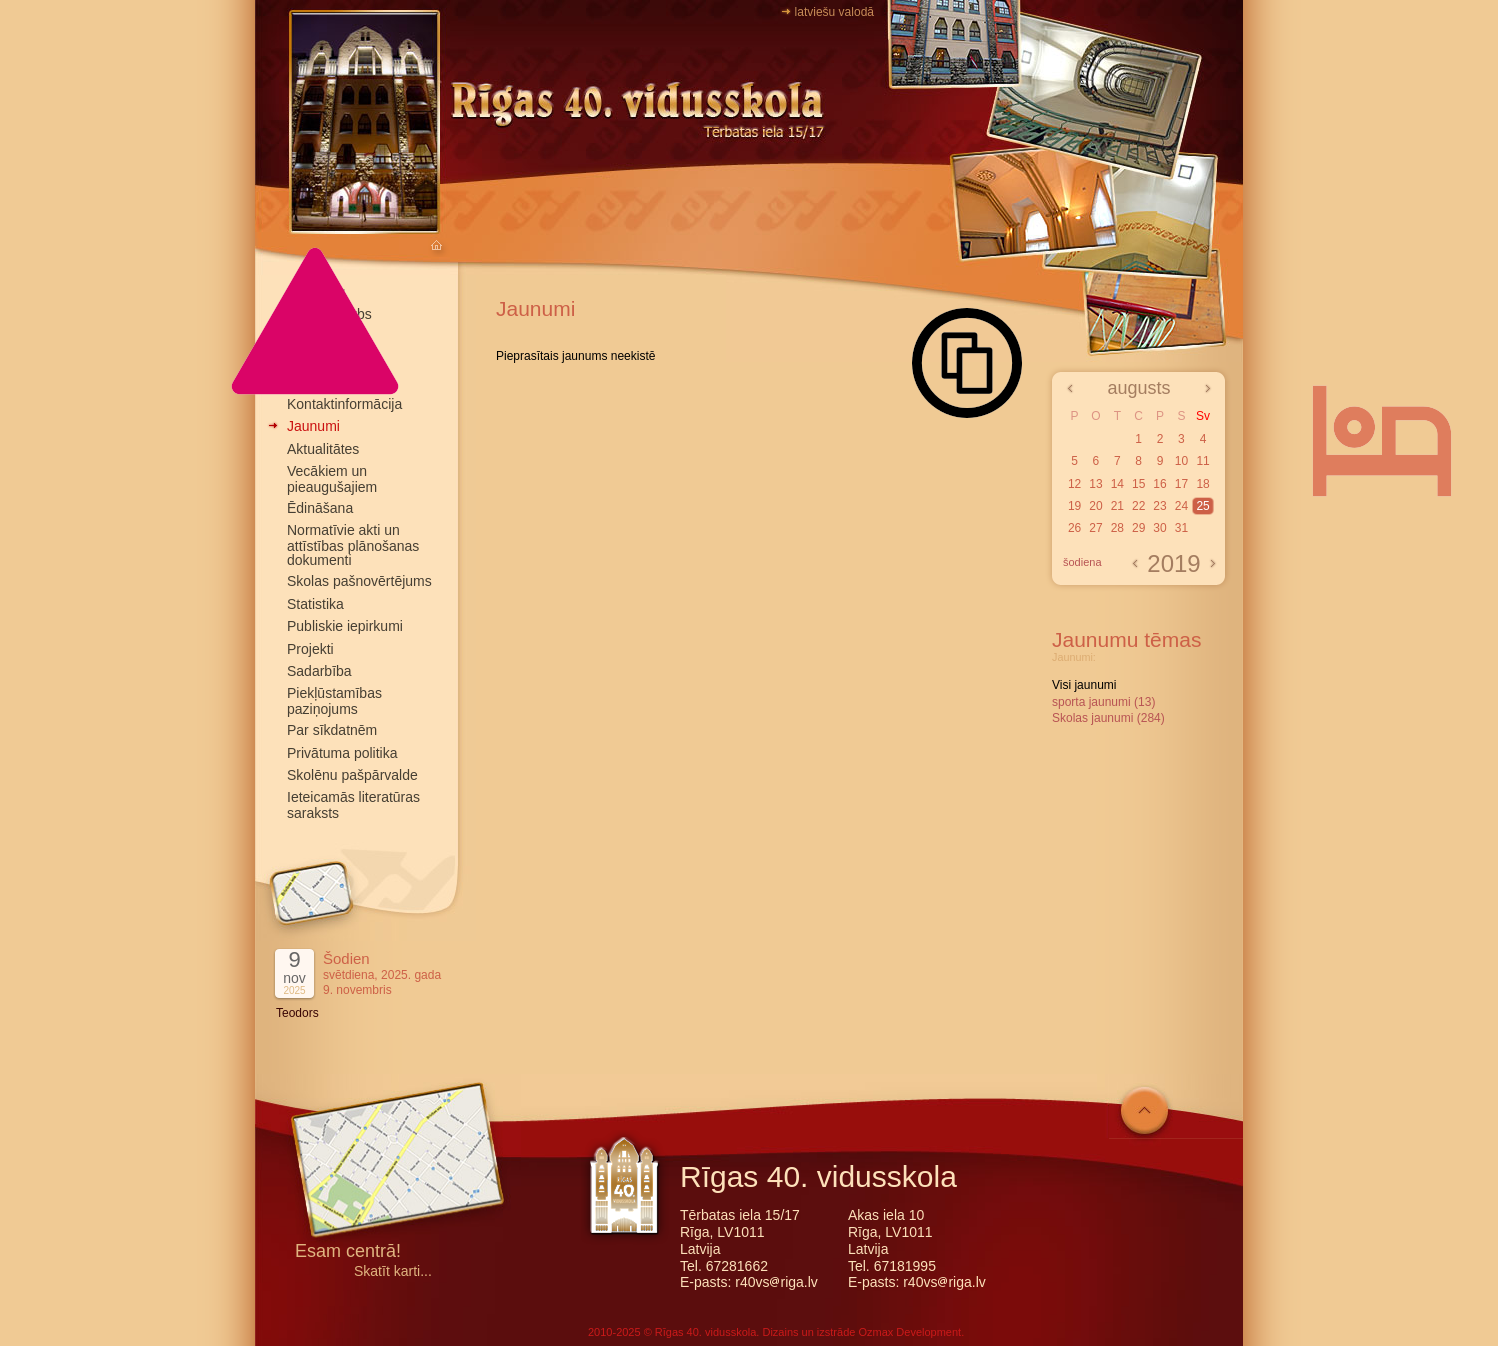  What do you see at coordinates (315, 323) in the screenshot?
I see `play or start media content` at bounding box center [315, 323].